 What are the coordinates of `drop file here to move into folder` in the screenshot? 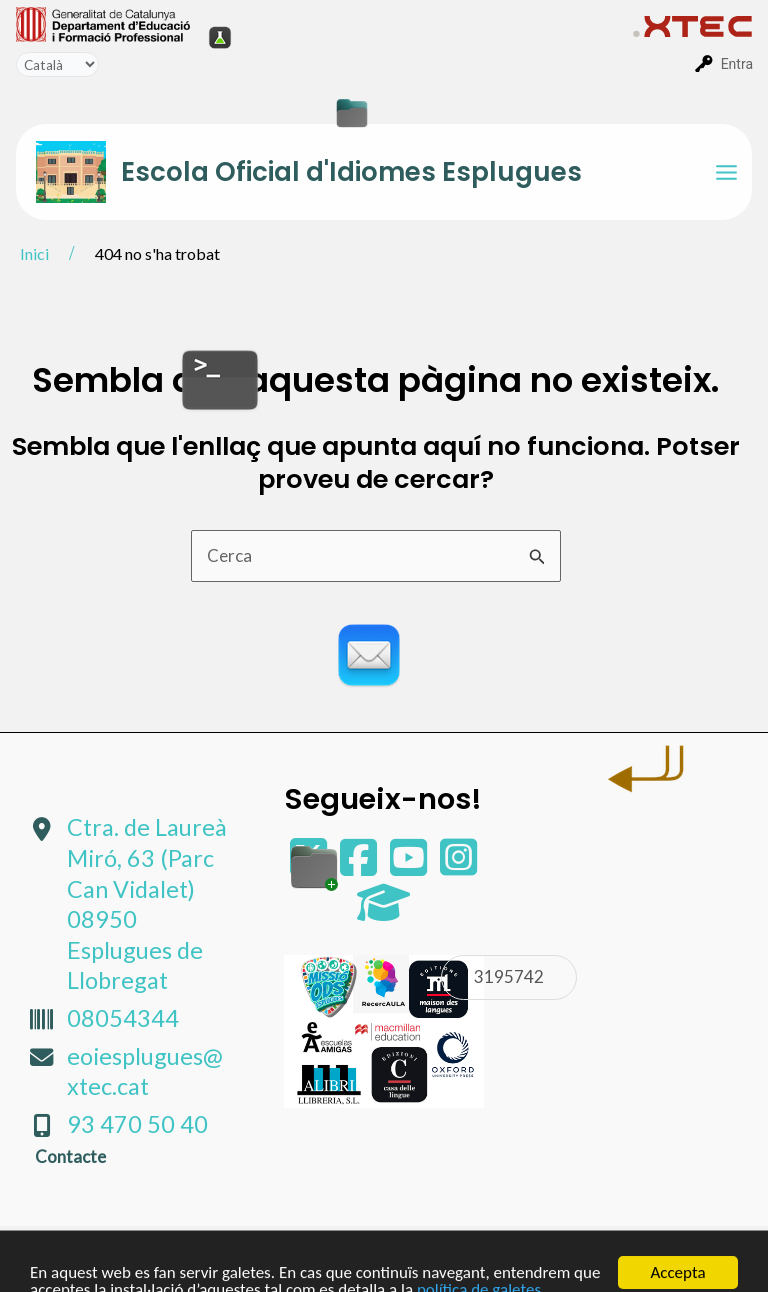 It's located at (352, 113).